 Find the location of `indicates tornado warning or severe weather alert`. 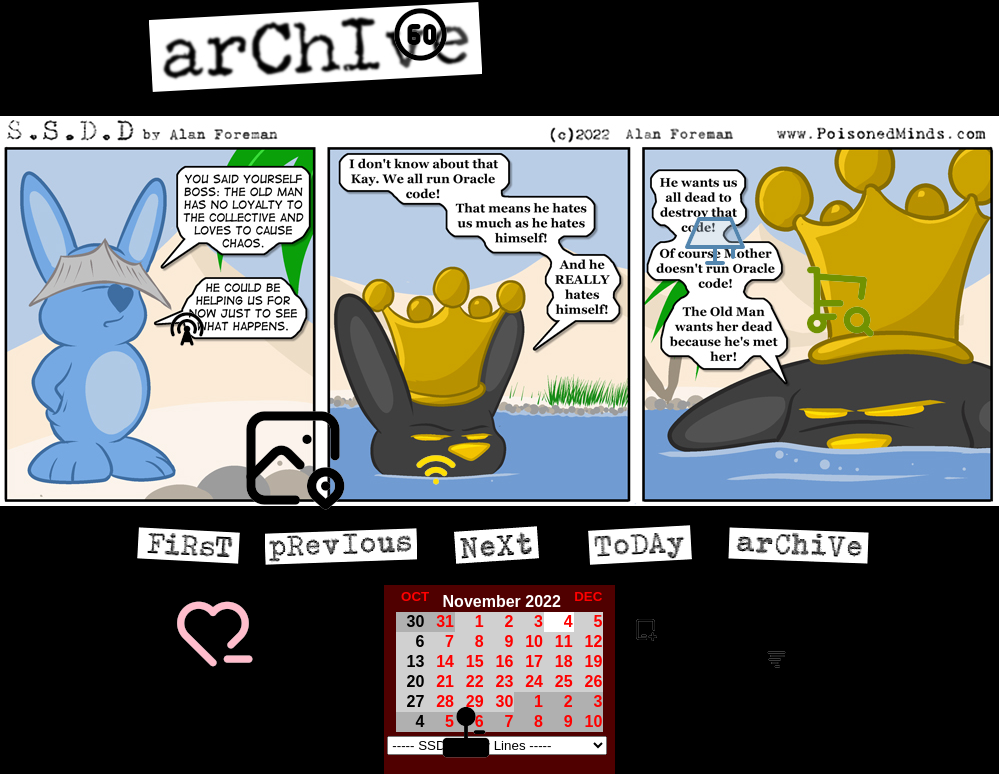

indicates tornado warning or severe weather alert is located at coordinates (776, 659).